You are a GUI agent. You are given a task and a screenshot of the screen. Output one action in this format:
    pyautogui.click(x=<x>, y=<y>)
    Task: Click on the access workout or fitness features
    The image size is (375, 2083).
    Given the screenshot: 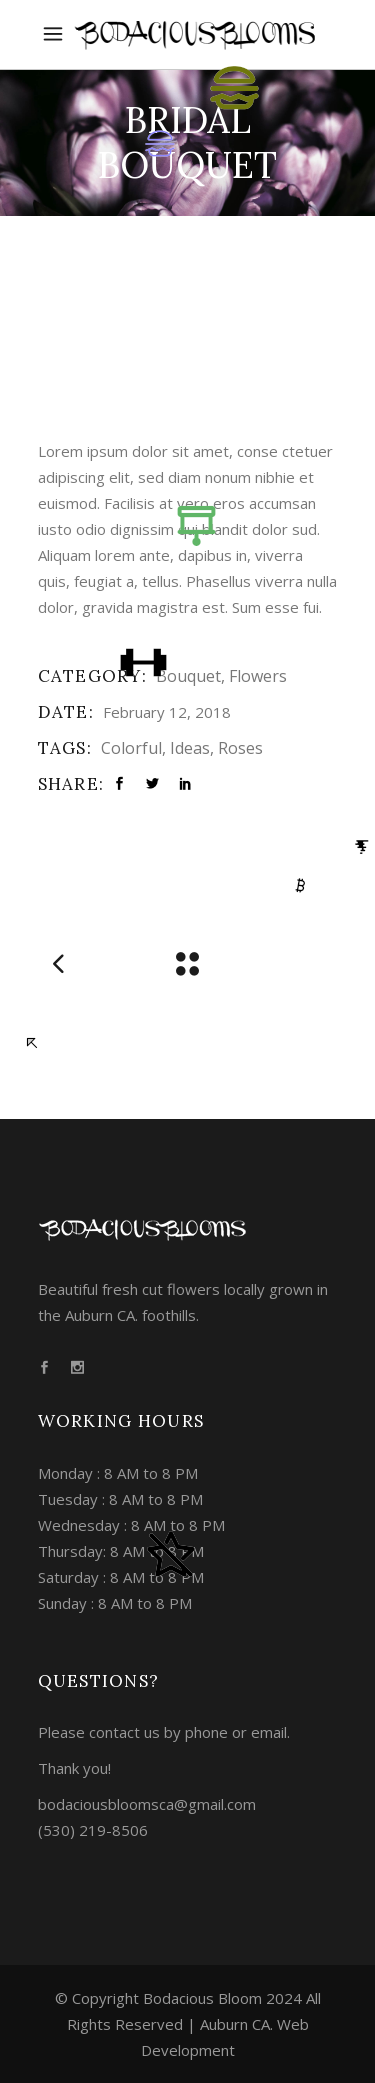 What is the action you would take?
    pyautogui.click(x=143, y=662)
    